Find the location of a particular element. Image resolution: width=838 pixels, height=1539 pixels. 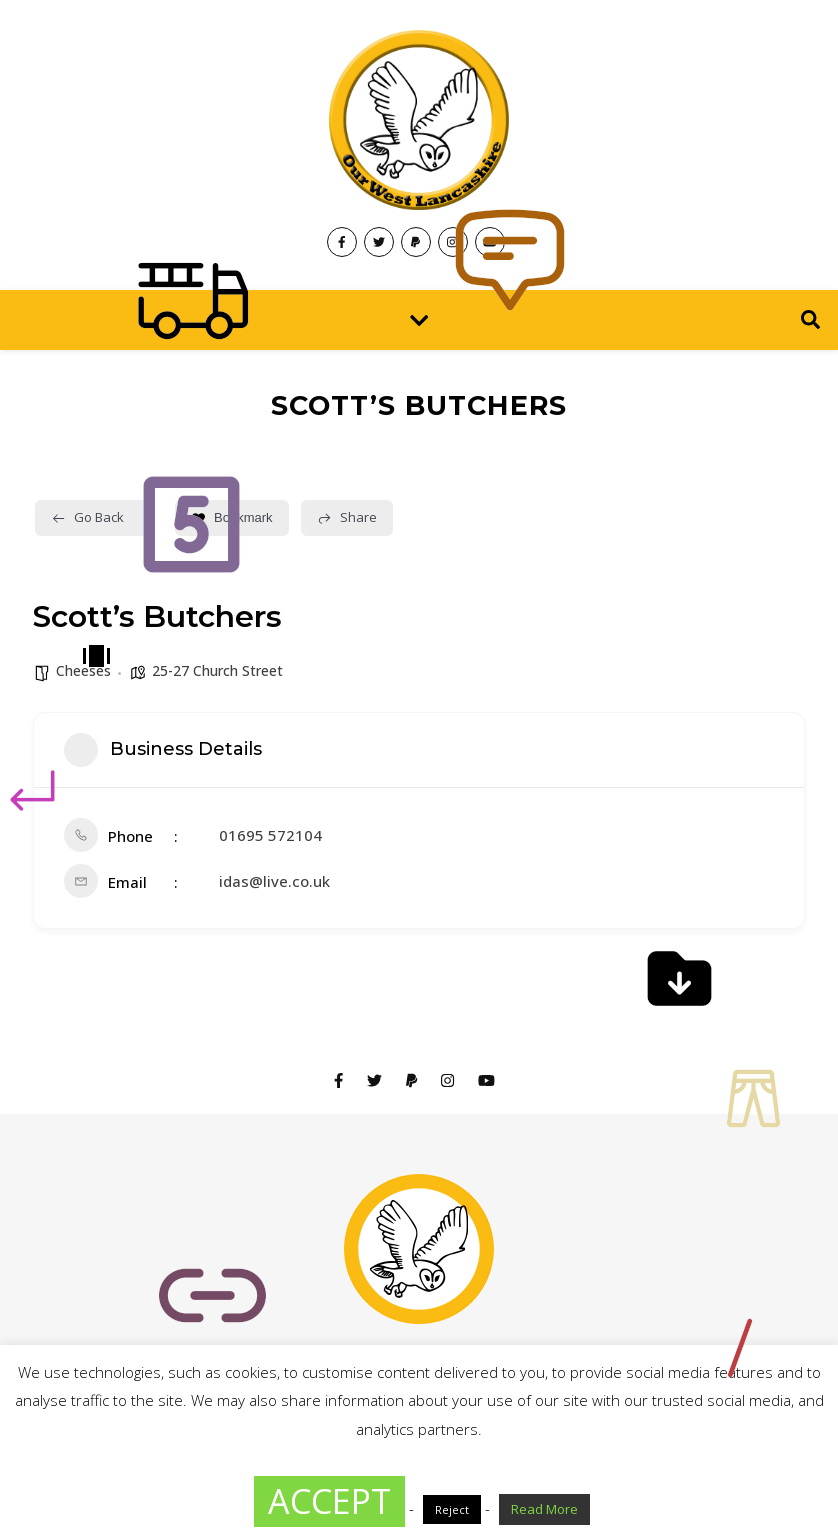

download files to this folder is located at coordinates (679, 978).